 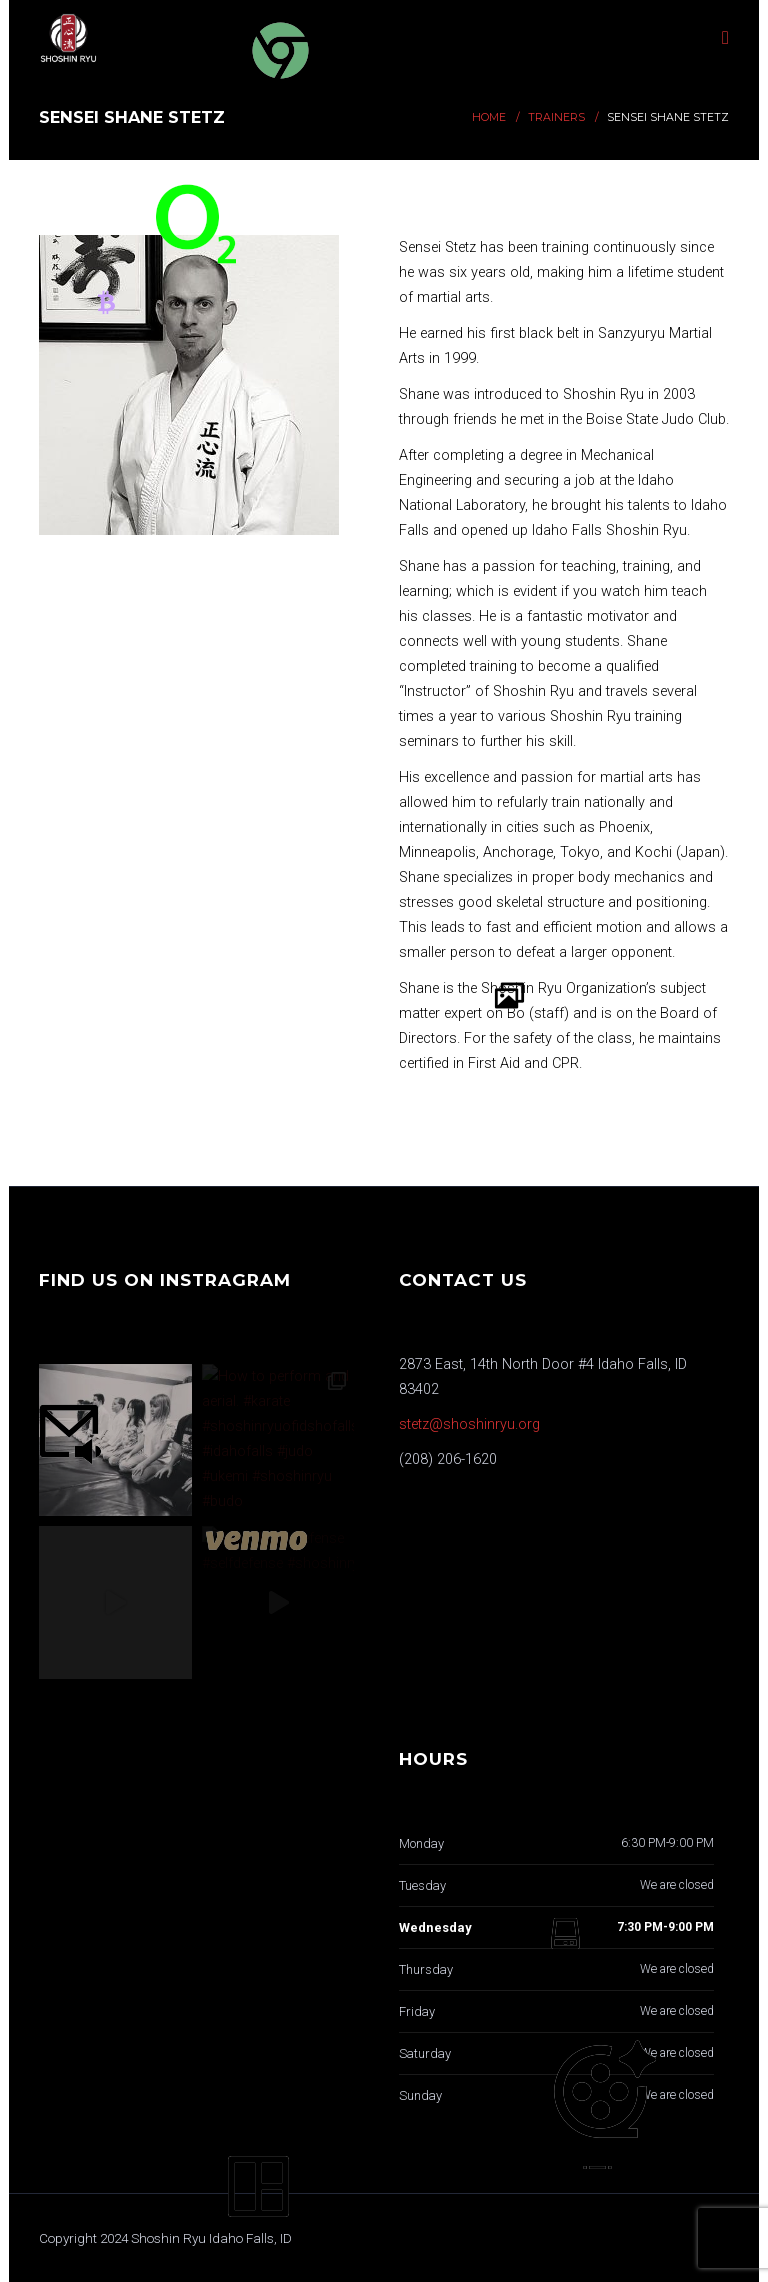 I want to click on O2 telecommunications brand logo, so click(x=196, y=224).